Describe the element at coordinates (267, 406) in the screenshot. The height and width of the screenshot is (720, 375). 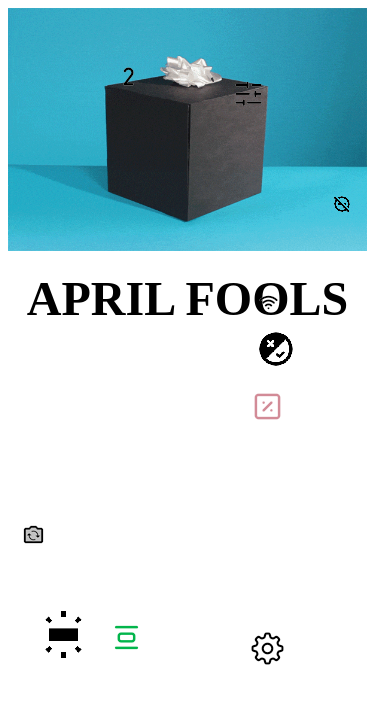
I see `view or apply a discount` at that location.